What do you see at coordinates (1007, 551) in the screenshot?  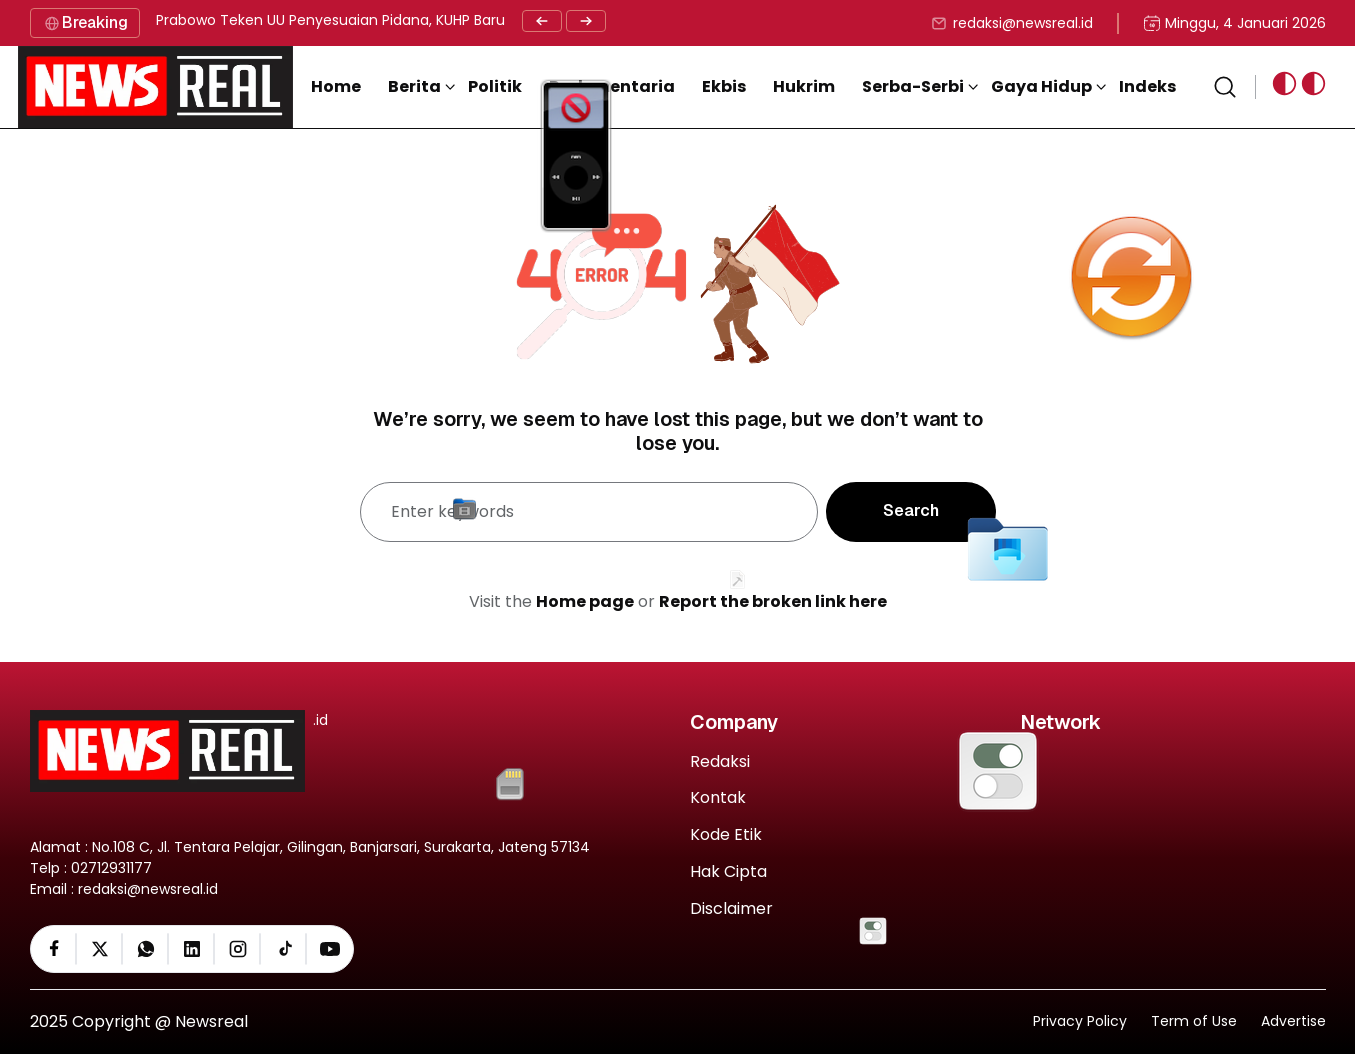 I see `open microsoft warehouse management files` at bounding box center [1007, 551].